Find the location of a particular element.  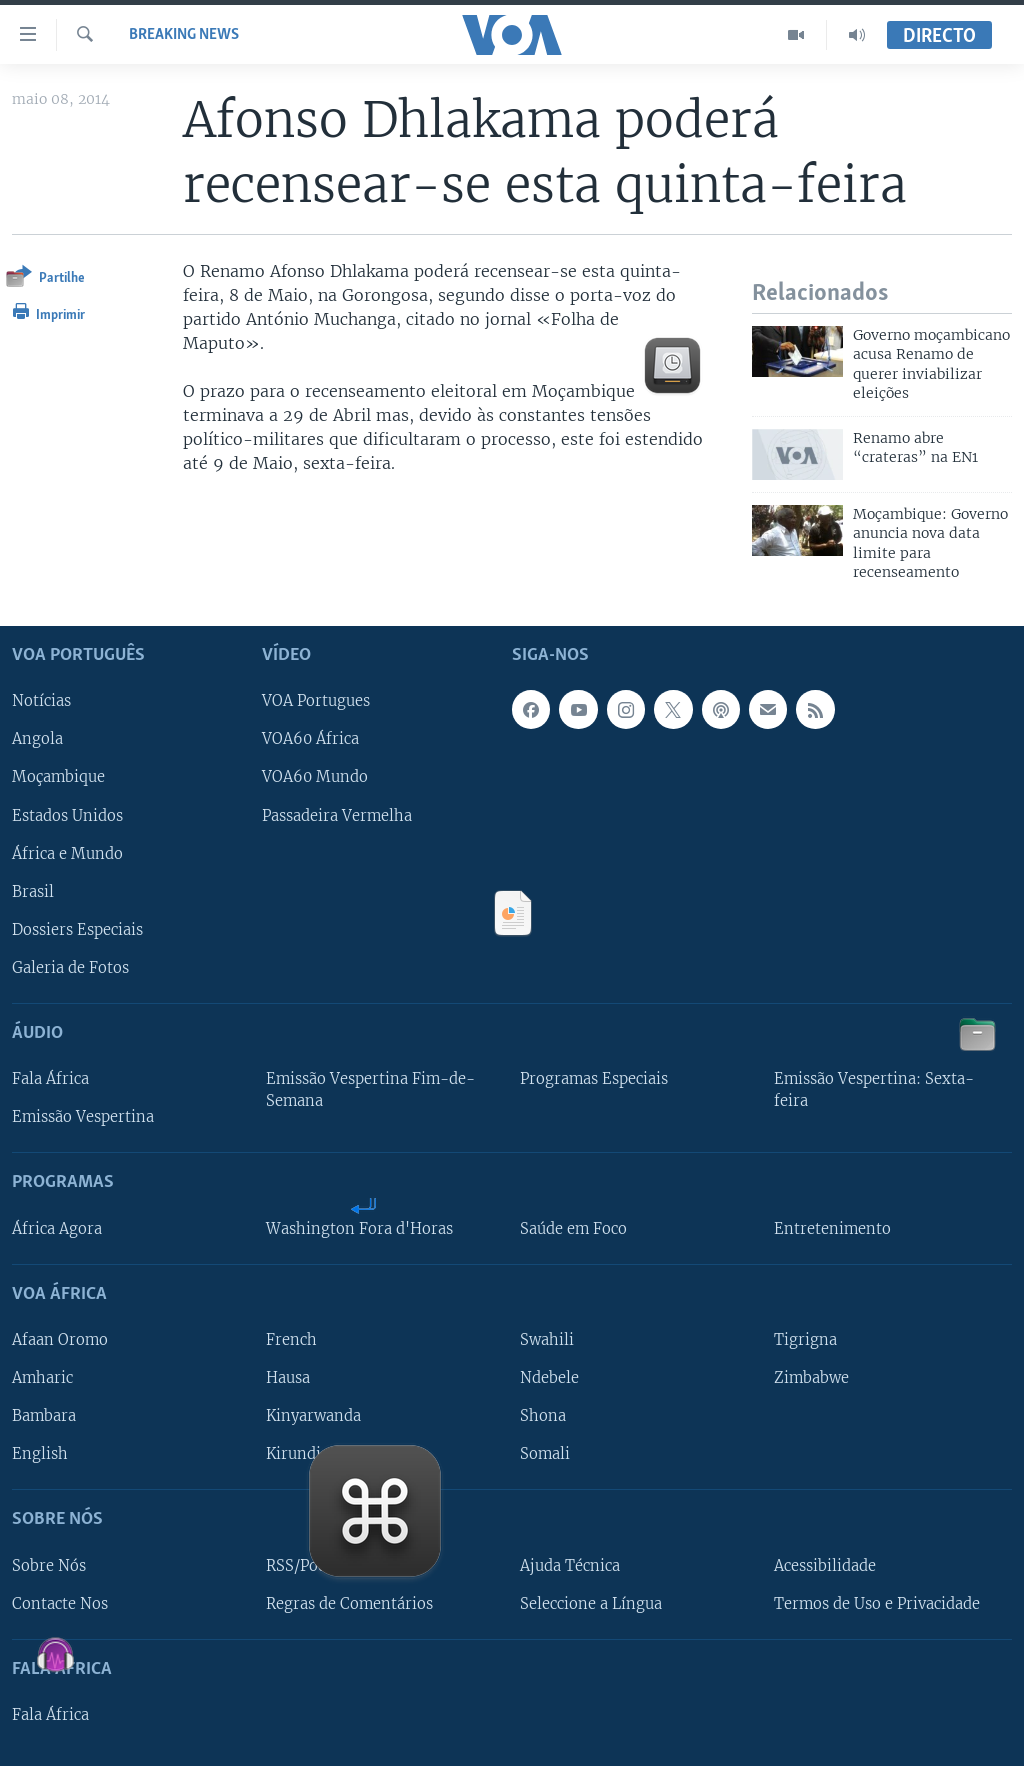

open the file manager application is located at coordinates (977, 1034).